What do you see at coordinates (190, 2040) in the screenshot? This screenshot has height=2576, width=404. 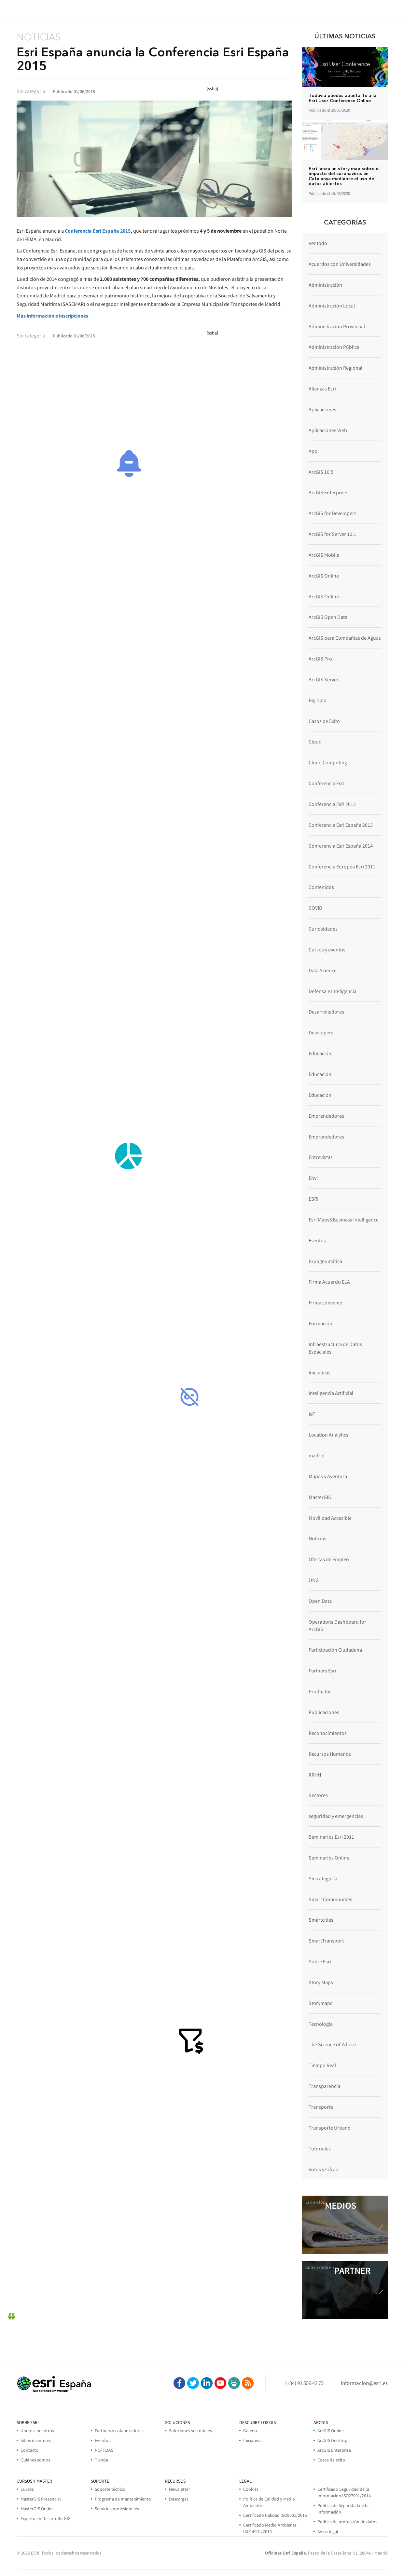 I see `filter results by price or cost` at bounding box center [190, 2040].